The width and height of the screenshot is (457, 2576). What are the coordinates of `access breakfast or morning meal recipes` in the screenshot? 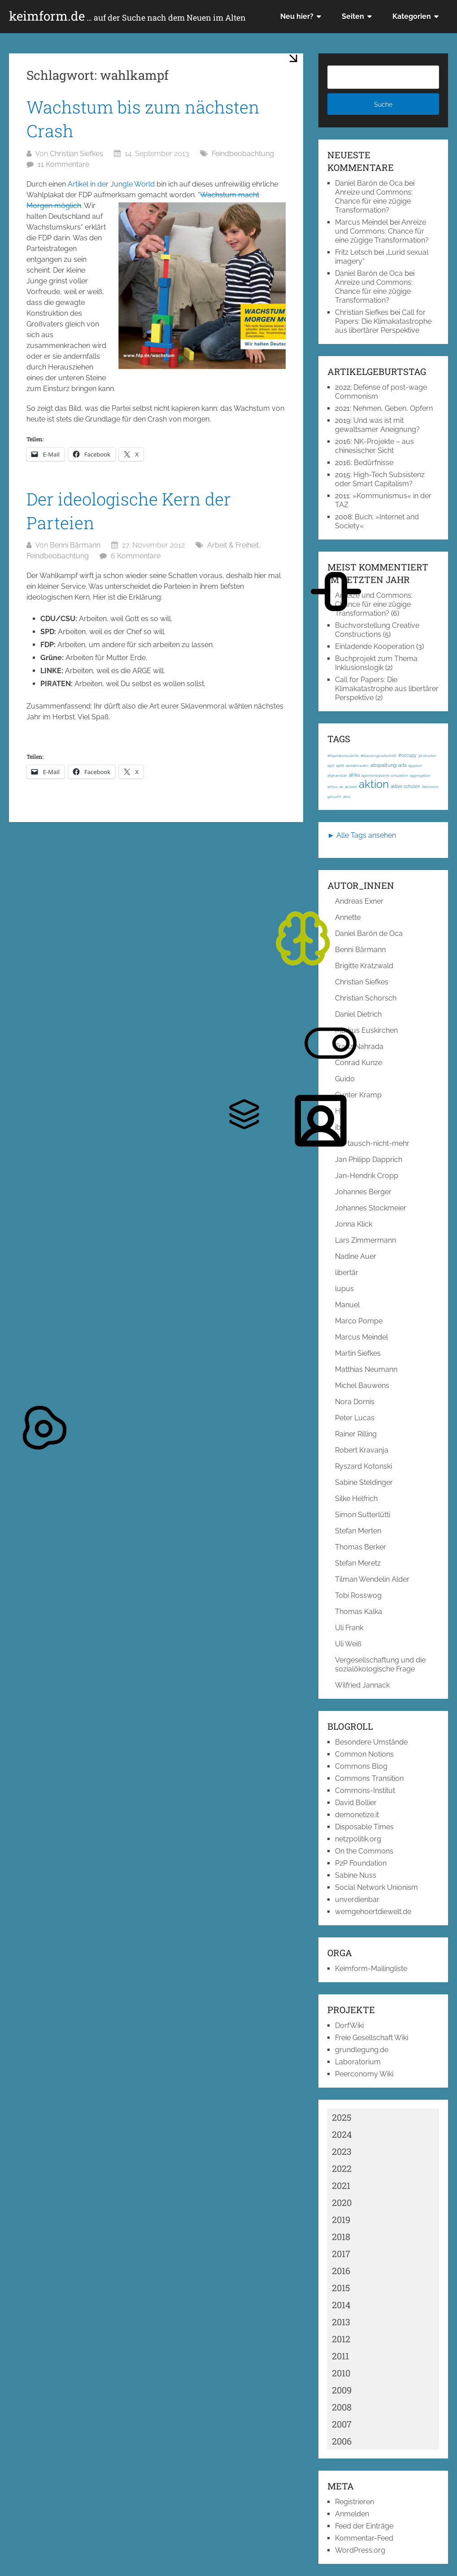 It's located at (44, 1427).